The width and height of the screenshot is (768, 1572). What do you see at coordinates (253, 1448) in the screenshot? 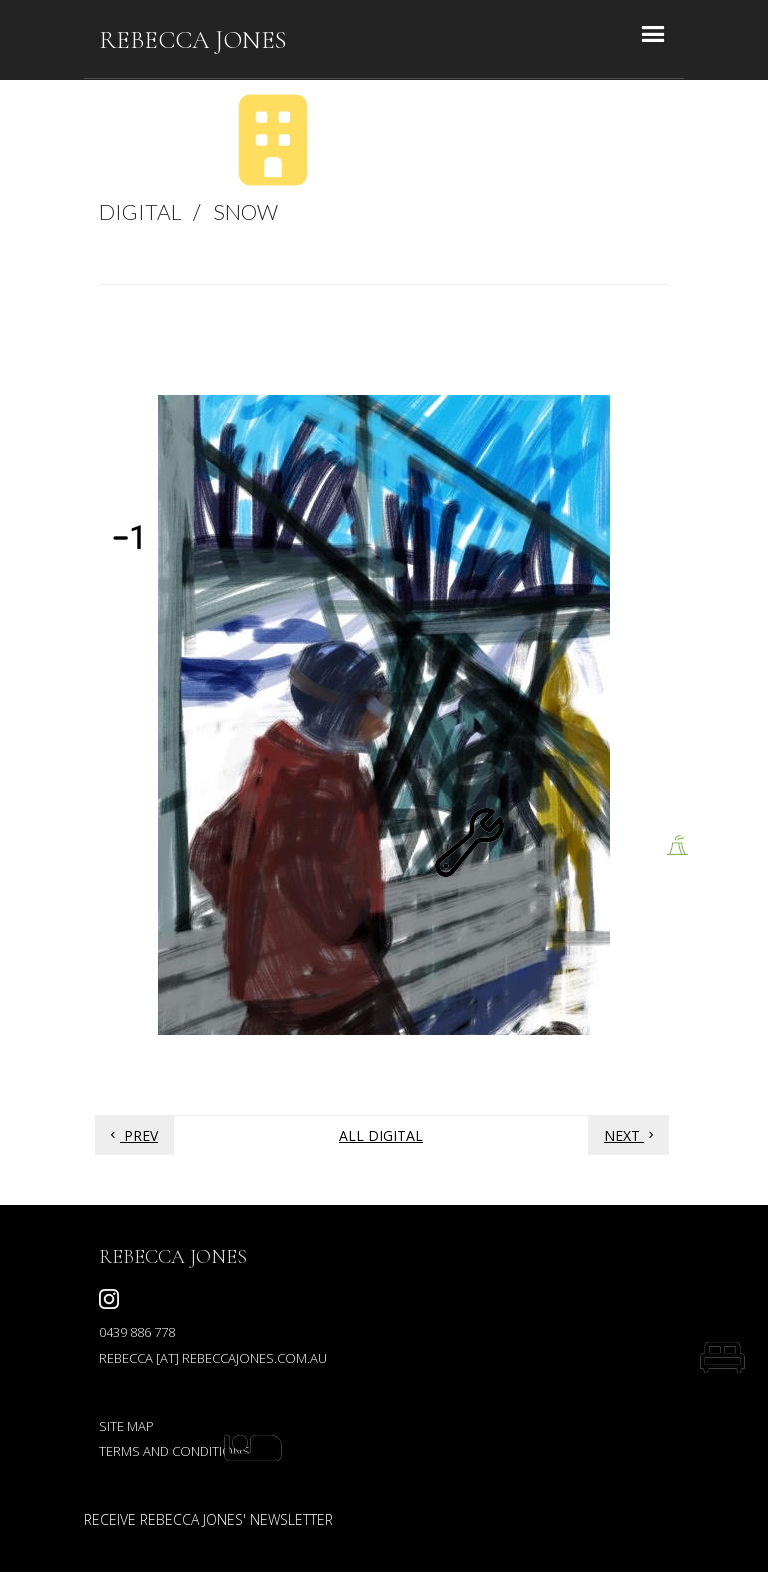
I see `select a lie-flat or suite seat option` at bounding box center [253, 1448].